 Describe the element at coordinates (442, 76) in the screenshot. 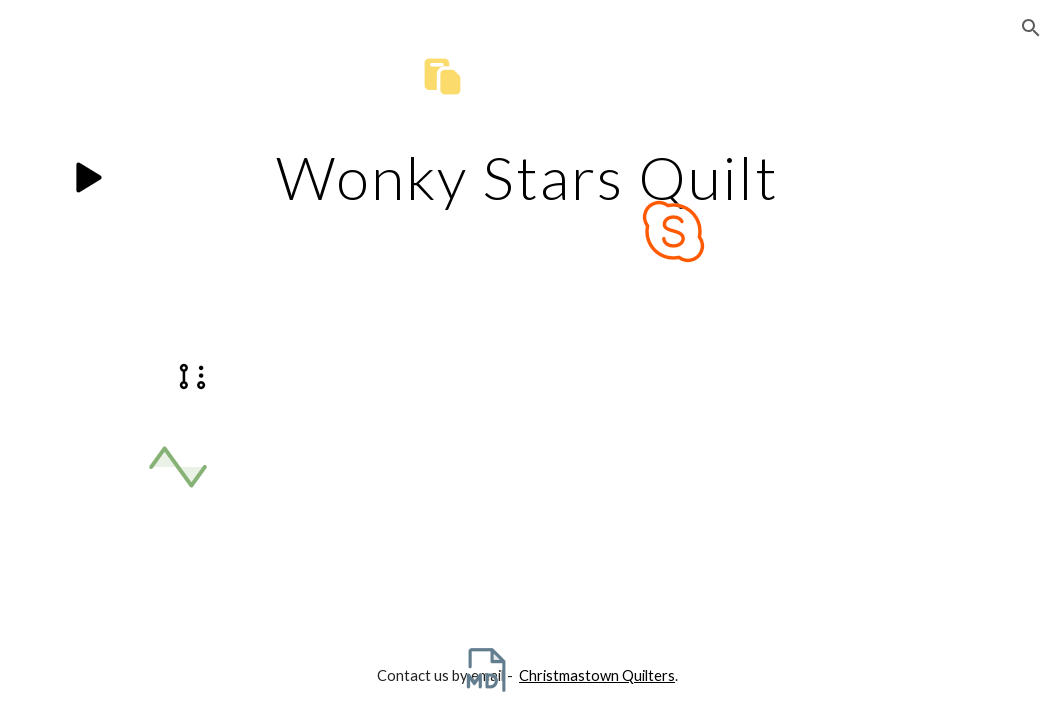

I see `copy content to clipboard` at that location.